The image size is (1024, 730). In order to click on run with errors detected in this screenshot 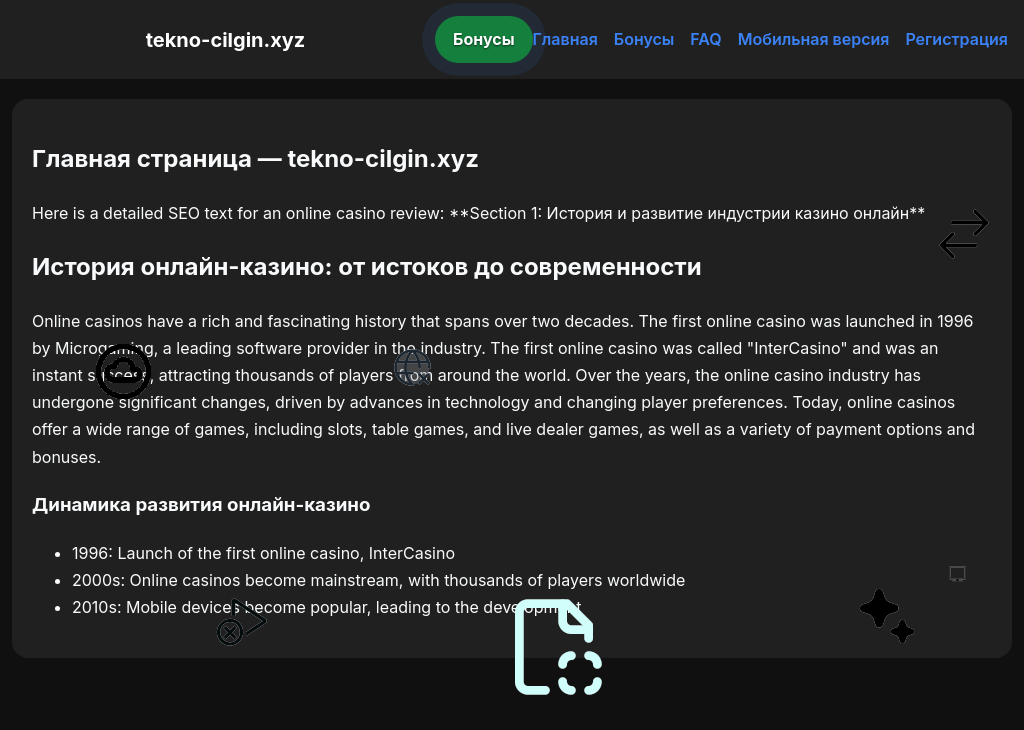, I will do `click(242, 619)`.